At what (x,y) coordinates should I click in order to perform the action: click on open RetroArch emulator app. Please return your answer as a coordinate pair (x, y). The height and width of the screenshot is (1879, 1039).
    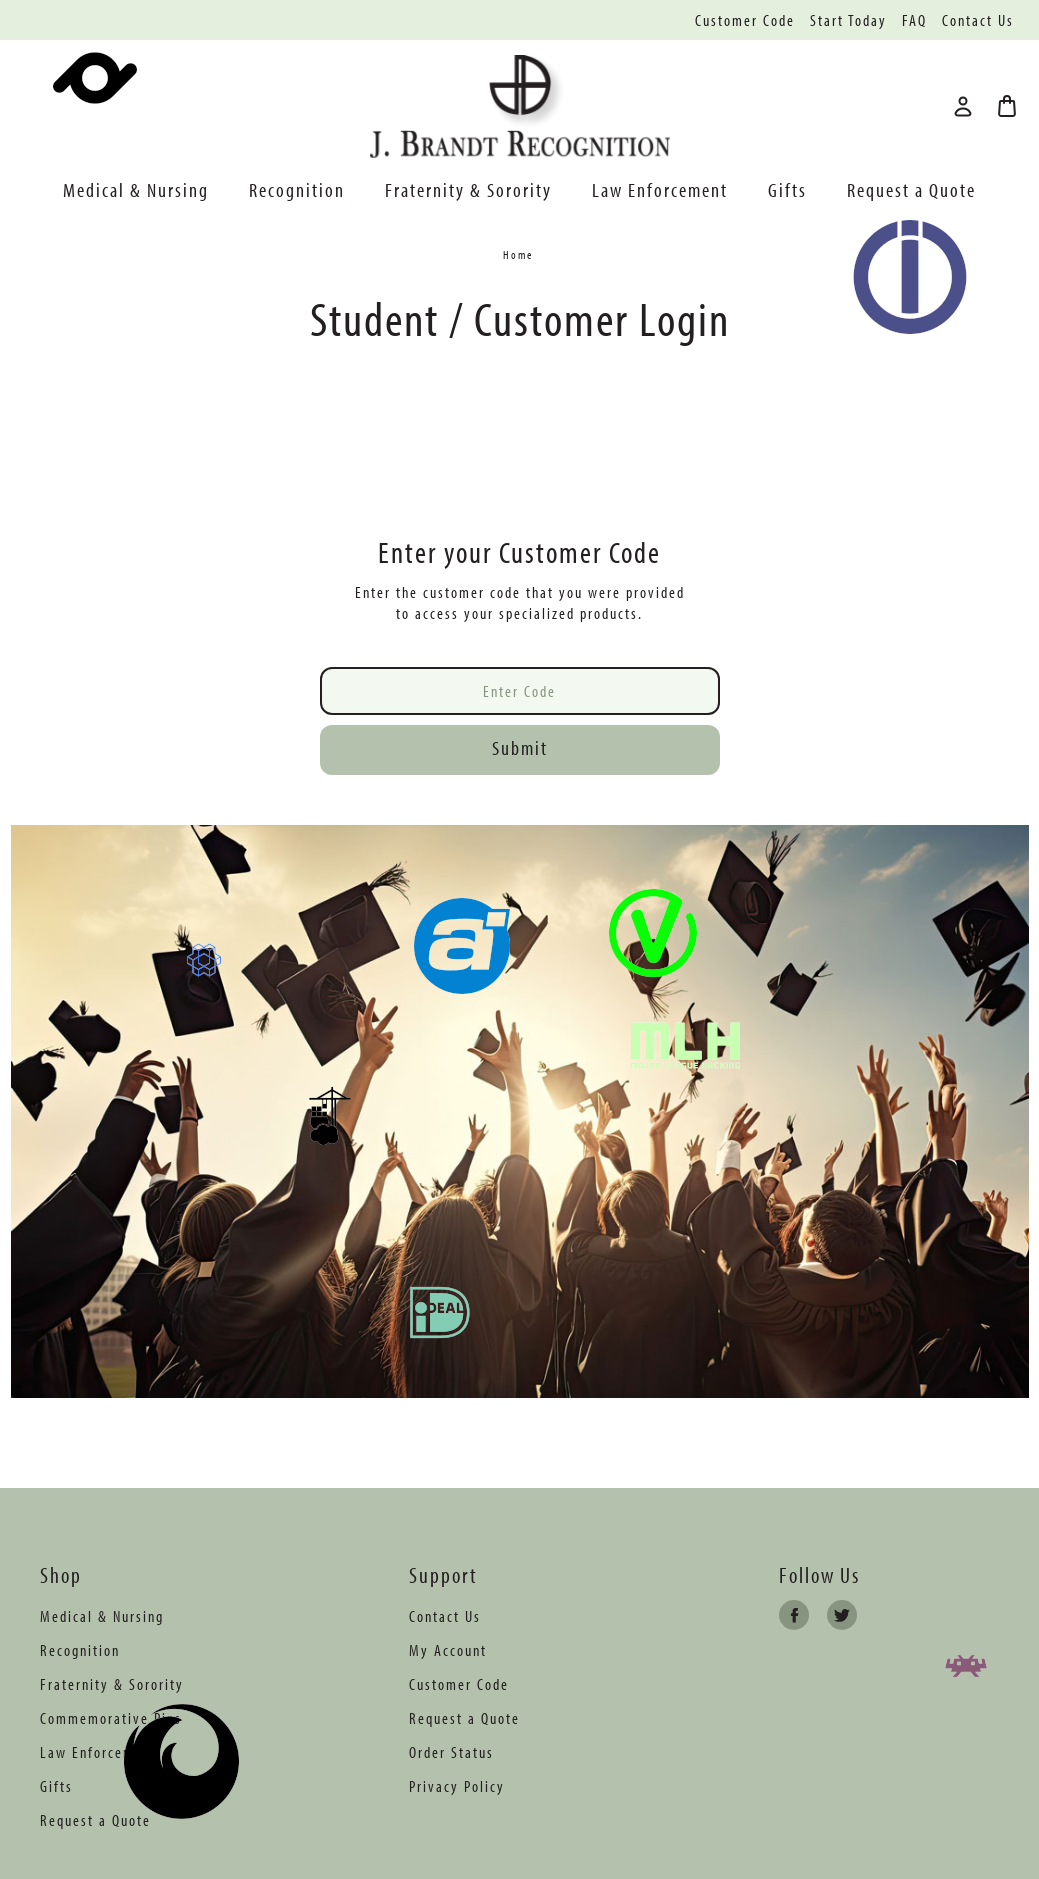
    Looking at the image, I should click on (966, 1666).